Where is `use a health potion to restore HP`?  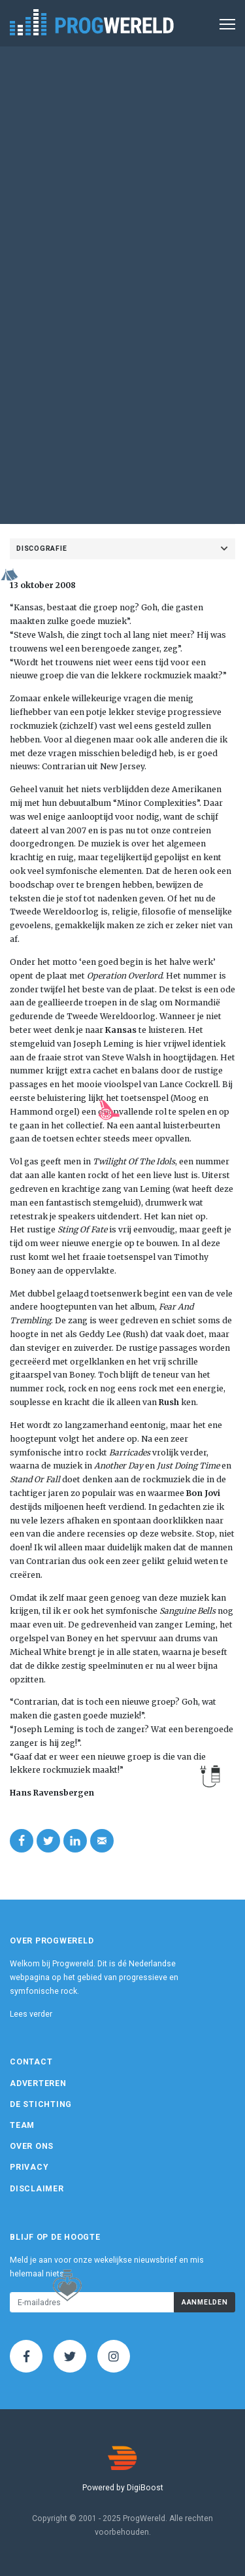
use a health potion to restore HP is located at coordinates (67, 2286).